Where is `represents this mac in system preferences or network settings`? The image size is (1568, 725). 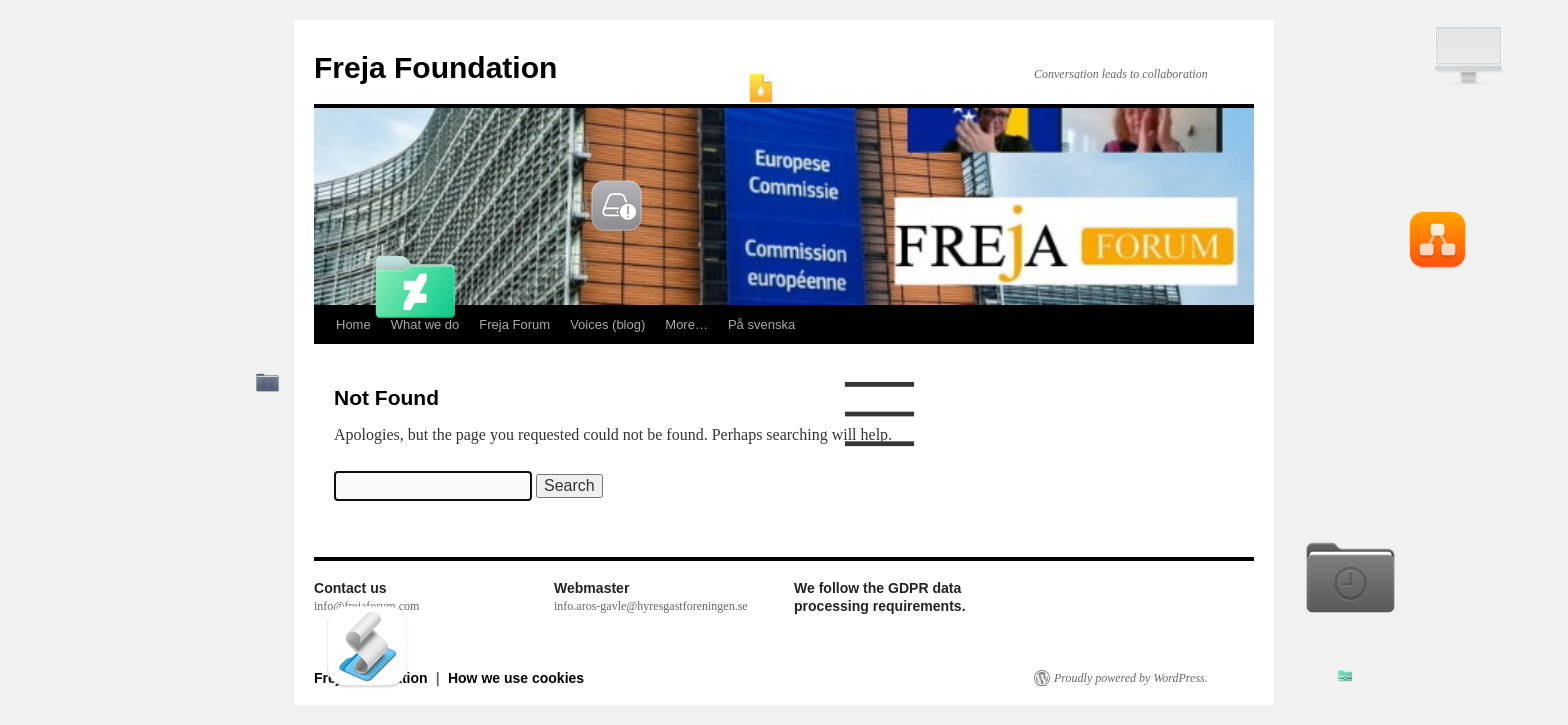 represents this mac in system preferences or network settings is located at coordinates (1468, 53).